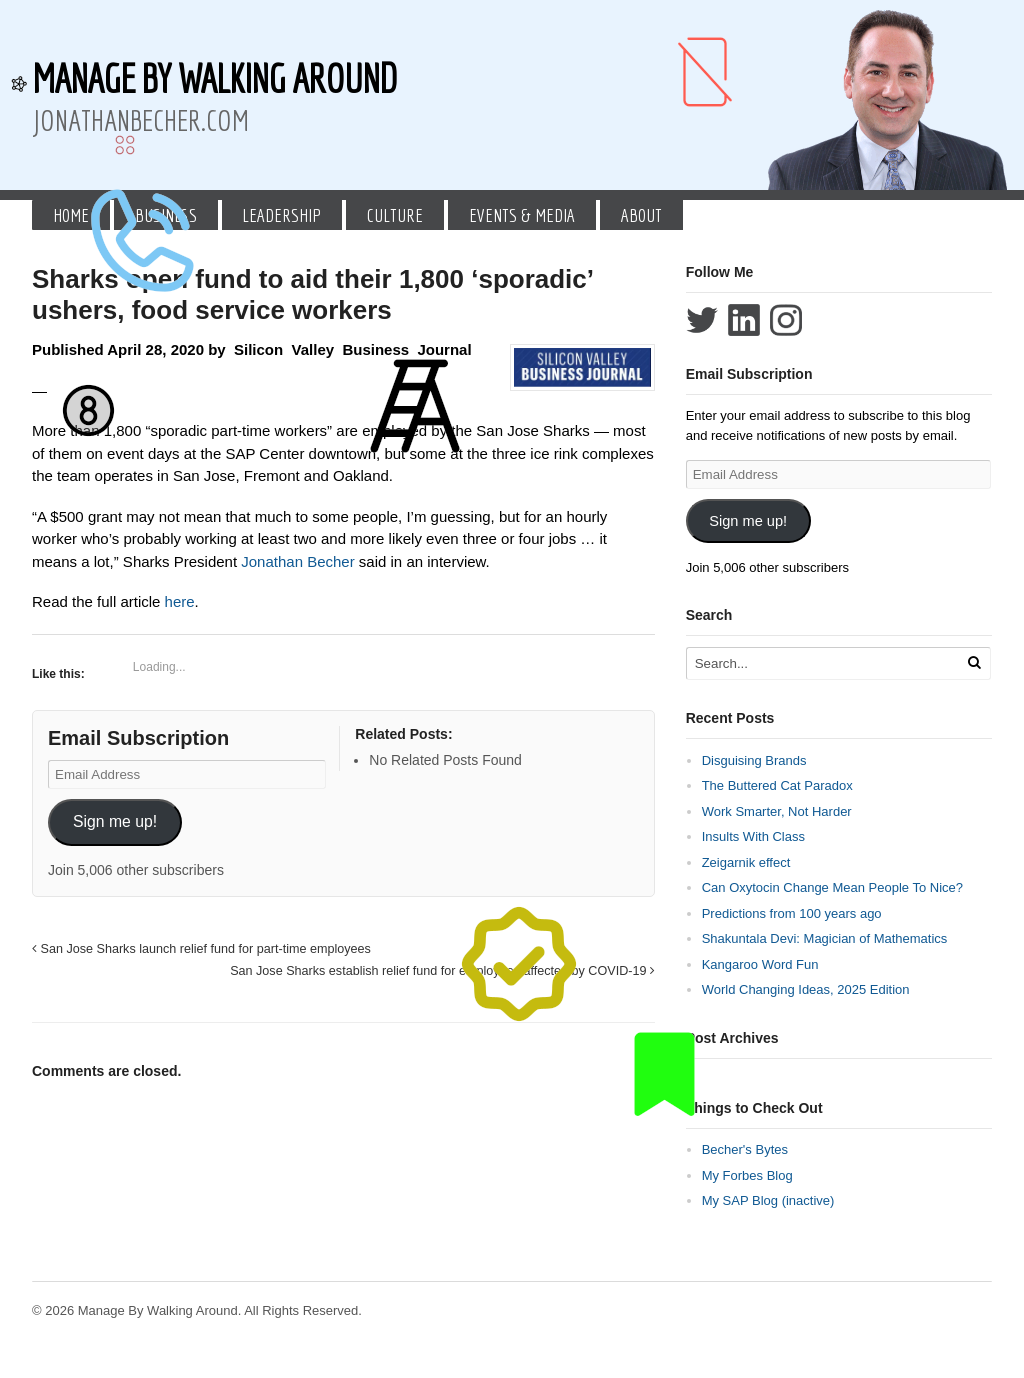  What do you see at coordinates (19, 84) in the screenshot?
I see `connect to the fediverse network` at bounding box center [19, 84].